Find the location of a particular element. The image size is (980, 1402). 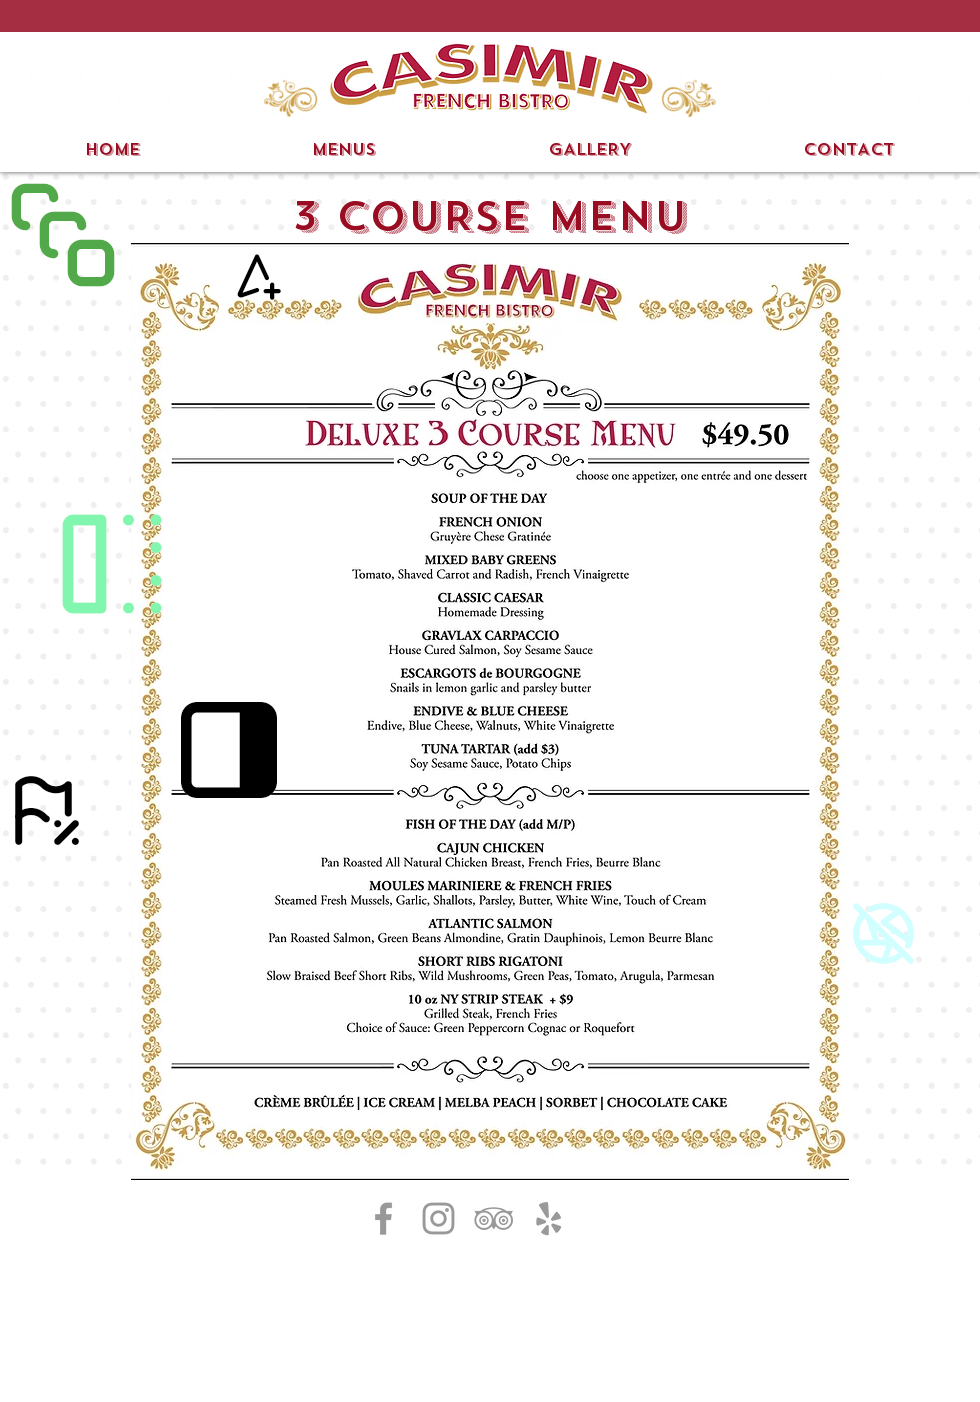

align selected element to the left is located at coordinates (112, 564).